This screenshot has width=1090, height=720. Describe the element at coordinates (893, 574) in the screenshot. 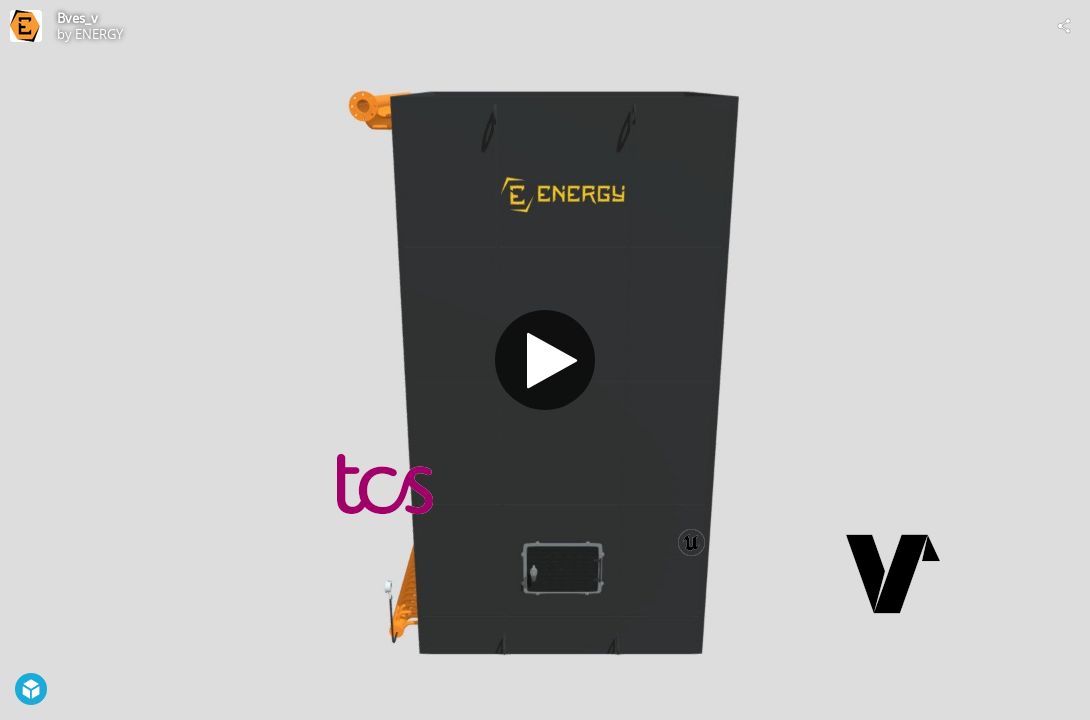

I see `vega visualization library logo` at that location.